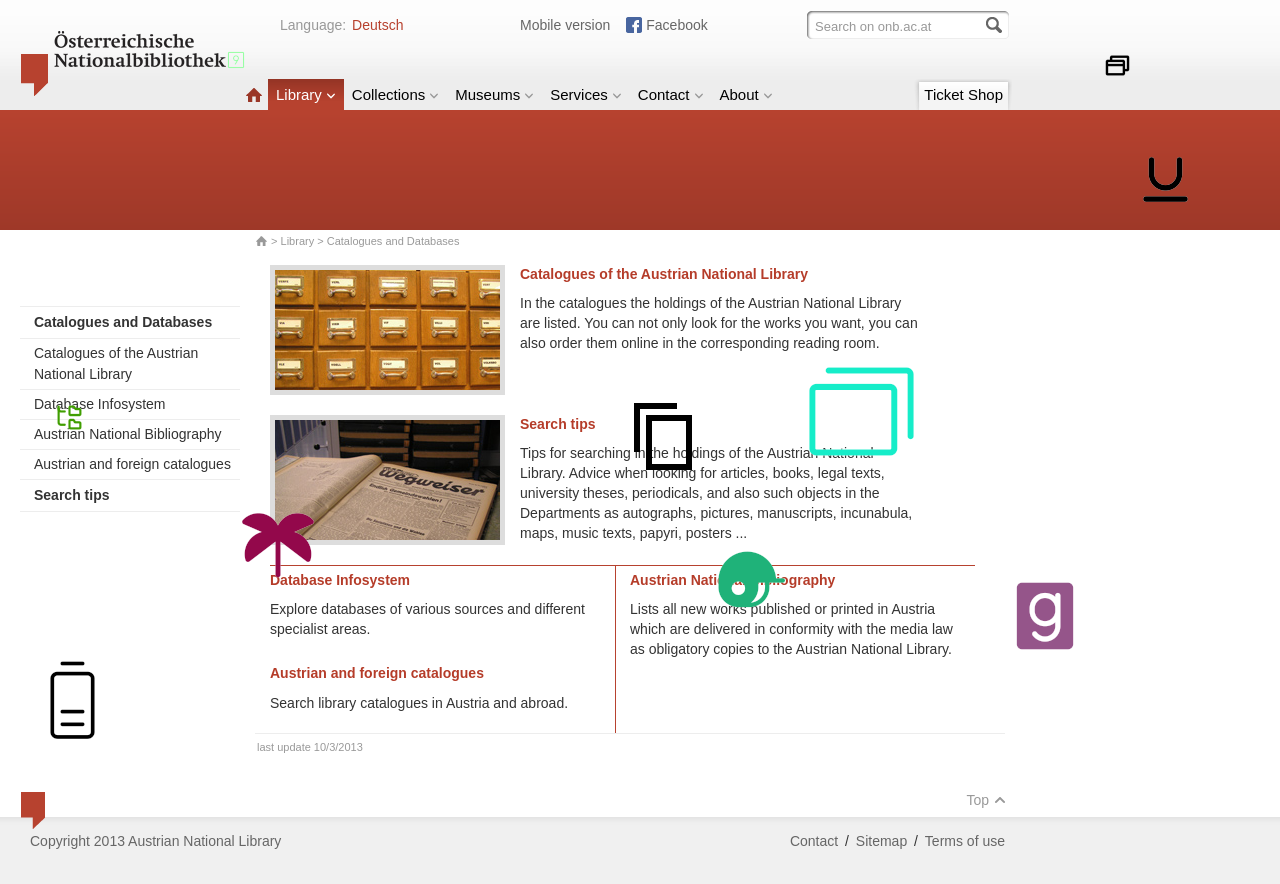 The height and width of the screenshot is (884, 1280). Describe the element at coordinates (72, 701) in the screenshot. I see `indicates medium battery level` at that location.